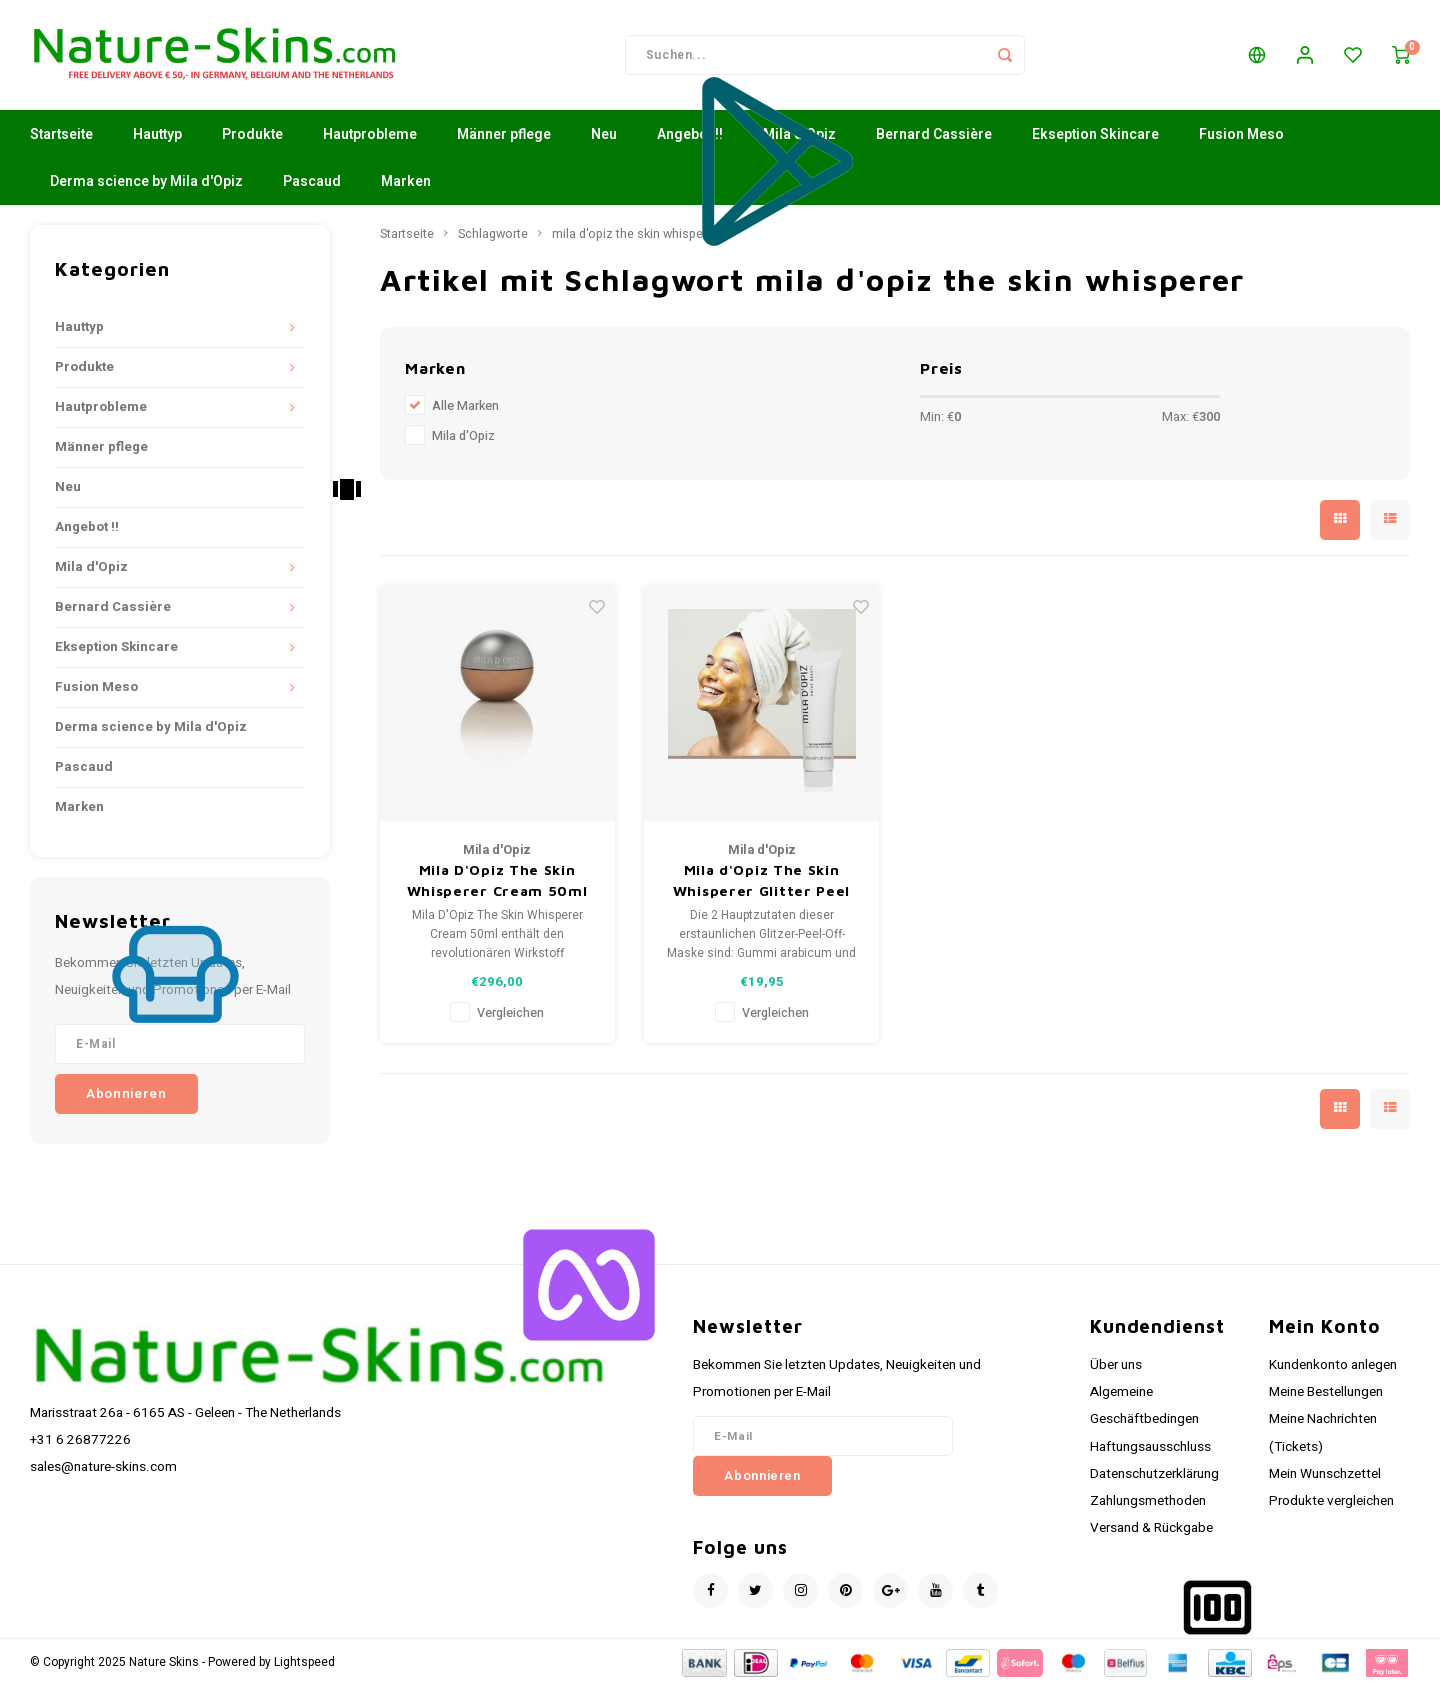 The image size is (1440, 1686). What do you see at coordinates (175, 976) in the screenshot?
I see `browse furniture or home decor items` at bounding box center [175, 976].